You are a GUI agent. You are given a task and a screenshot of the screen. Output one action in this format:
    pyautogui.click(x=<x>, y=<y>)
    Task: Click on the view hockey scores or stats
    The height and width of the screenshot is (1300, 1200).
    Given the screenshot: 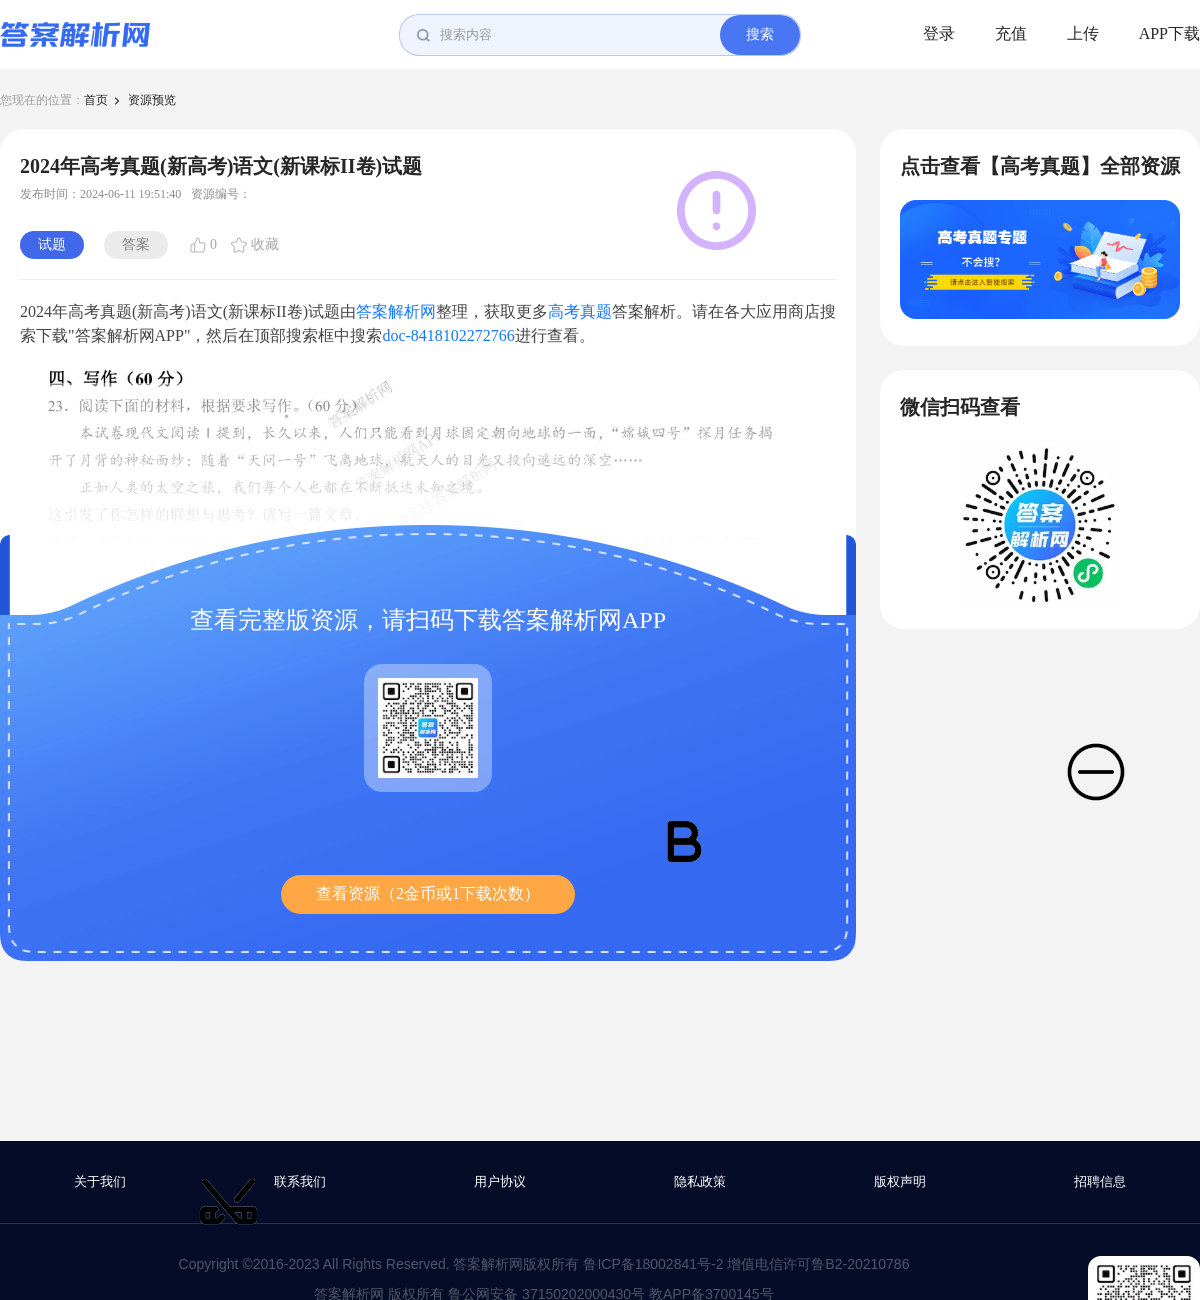 What is the action you would take?
    pyautogui.click(x=228, y=1201)
    